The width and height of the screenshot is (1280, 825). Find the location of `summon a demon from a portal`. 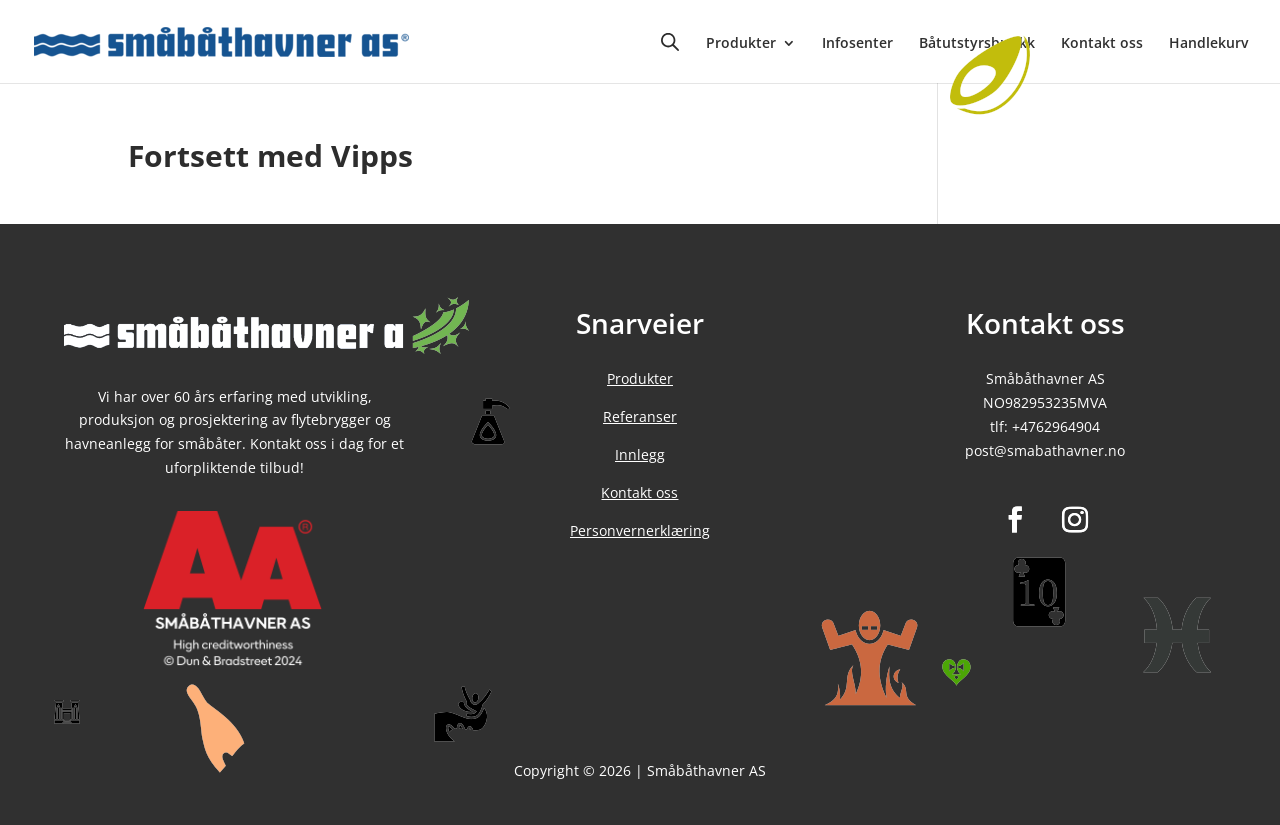

summon a demon from a portal is located at coordinates (463, 713).